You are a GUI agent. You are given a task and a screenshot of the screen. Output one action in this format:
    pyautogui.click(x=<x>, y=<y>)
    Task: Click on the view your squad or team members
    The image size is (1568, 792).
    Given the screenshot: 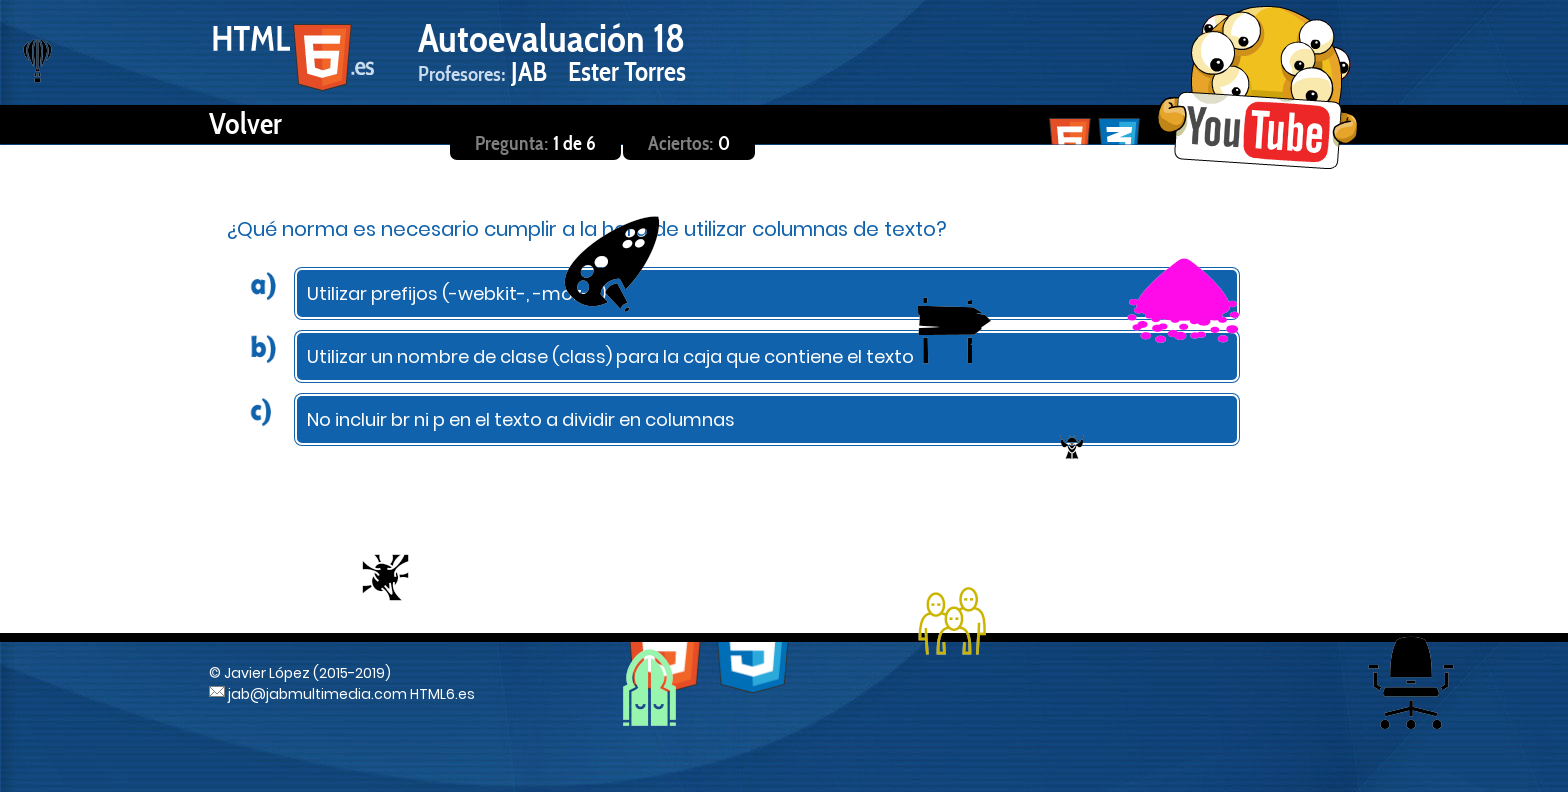 What is the action you would take?
    pyautogui.click(x=952, y=620)
    